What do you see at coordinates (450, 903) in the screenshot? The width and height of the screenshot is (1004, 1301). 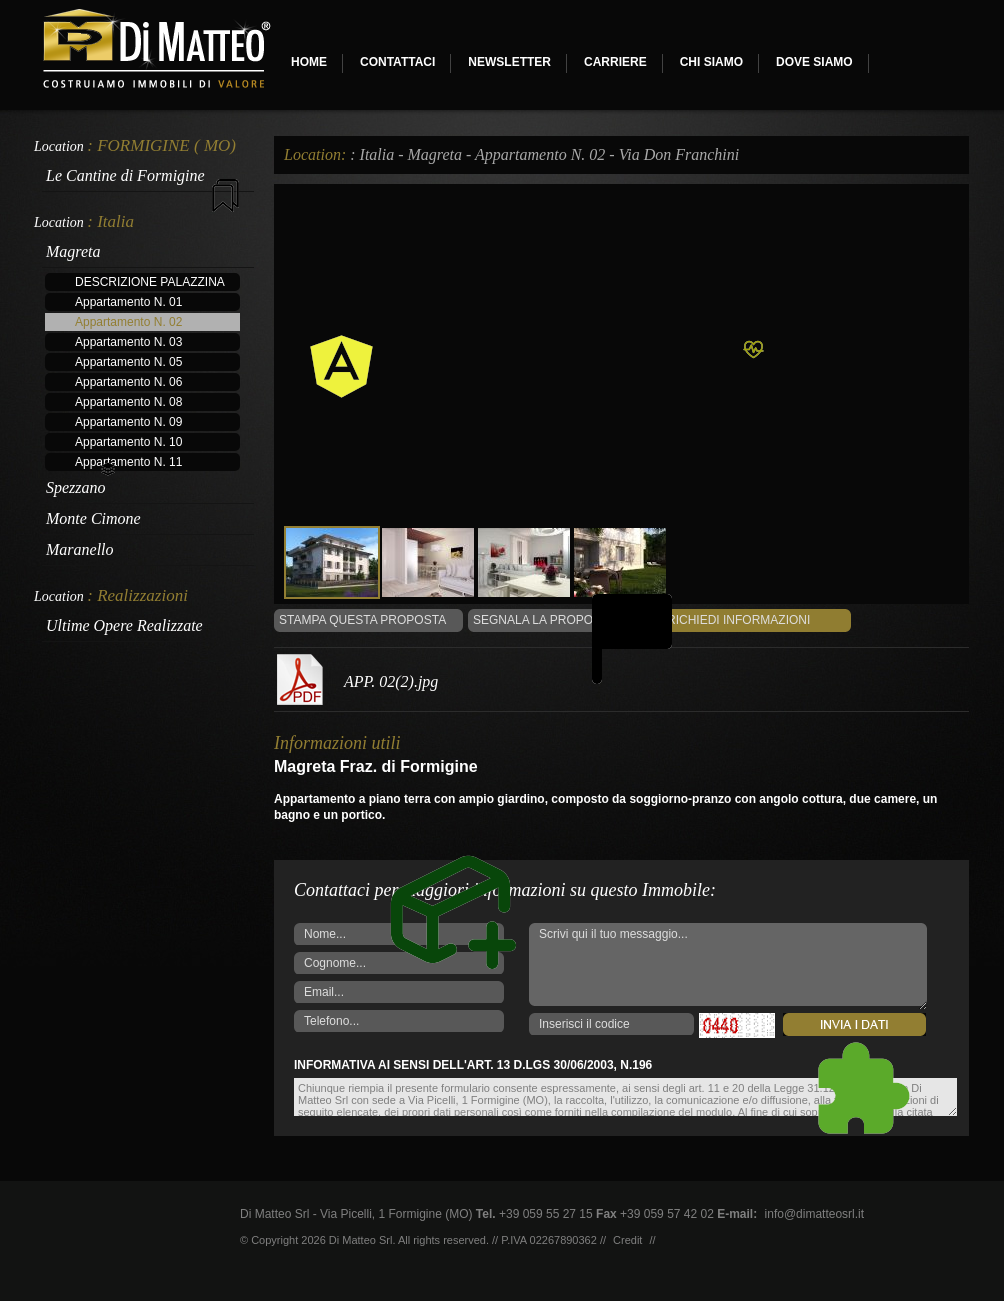 I see `add a new 3D object or shape` at bounding box center [450, 903].